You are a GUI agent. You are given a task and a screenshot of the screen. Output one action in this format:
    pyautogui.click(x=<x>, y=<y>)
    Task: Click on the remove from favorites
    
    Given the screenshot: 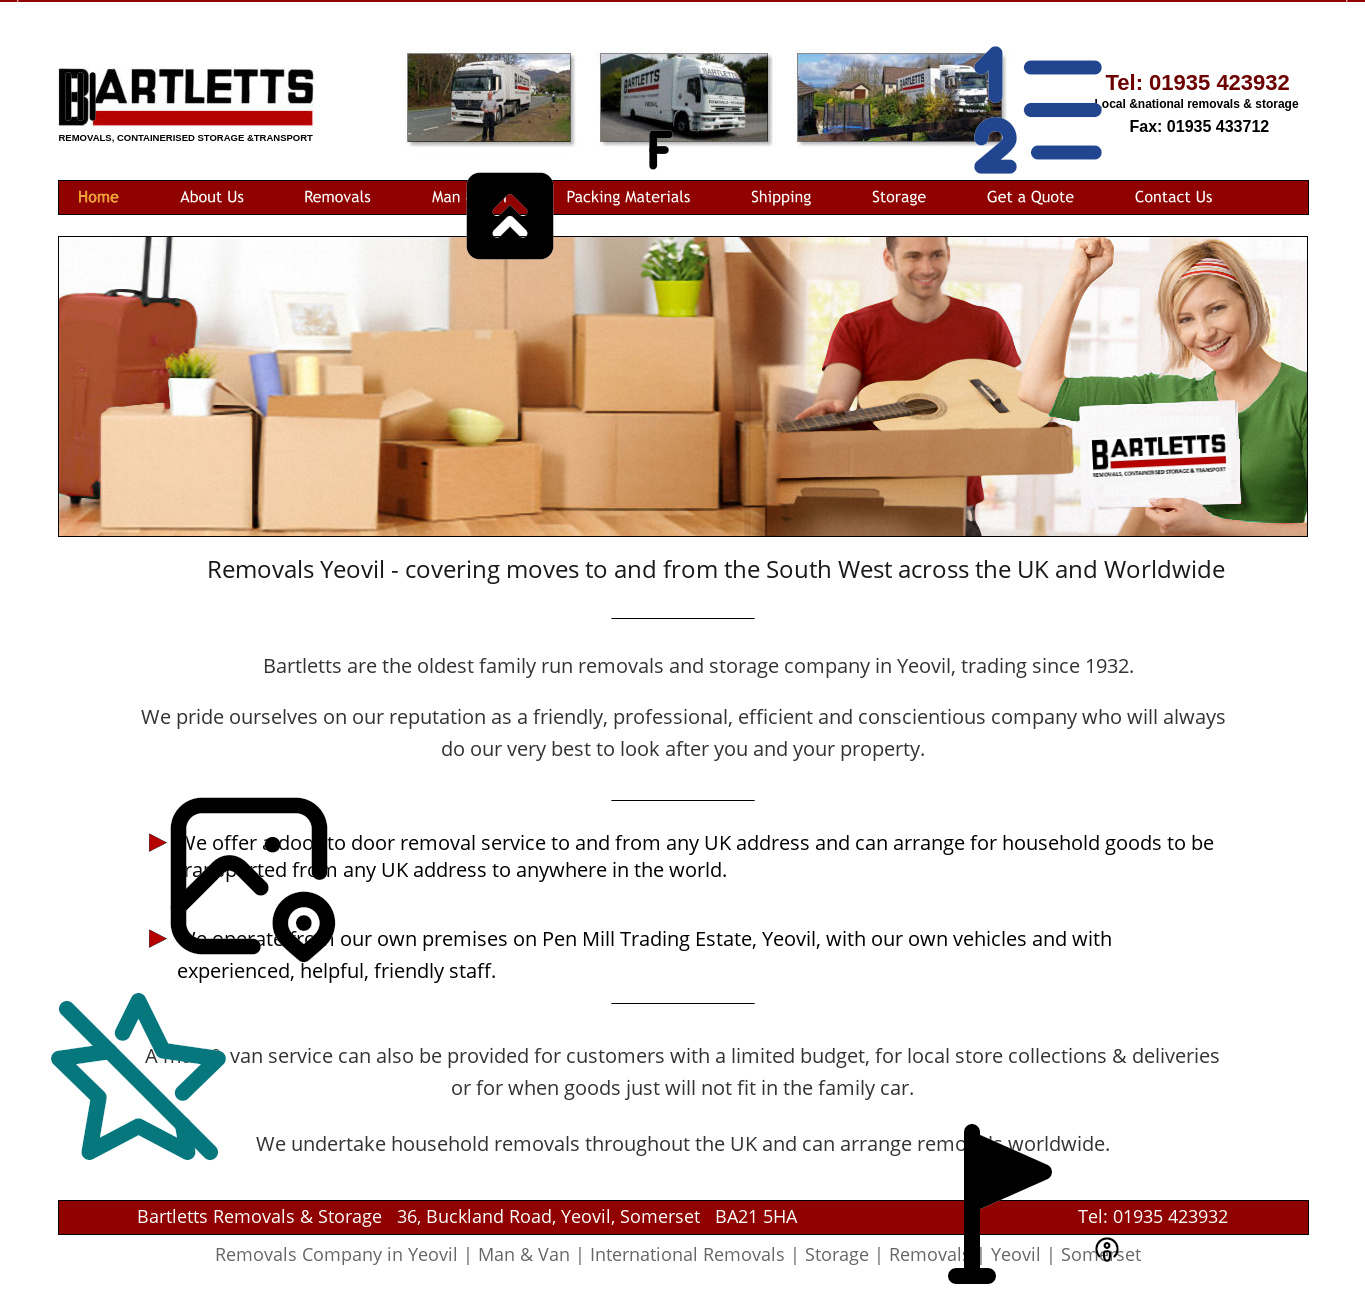 What is the action you would take?
    pyautogui.click(x=138, y=1080)
    